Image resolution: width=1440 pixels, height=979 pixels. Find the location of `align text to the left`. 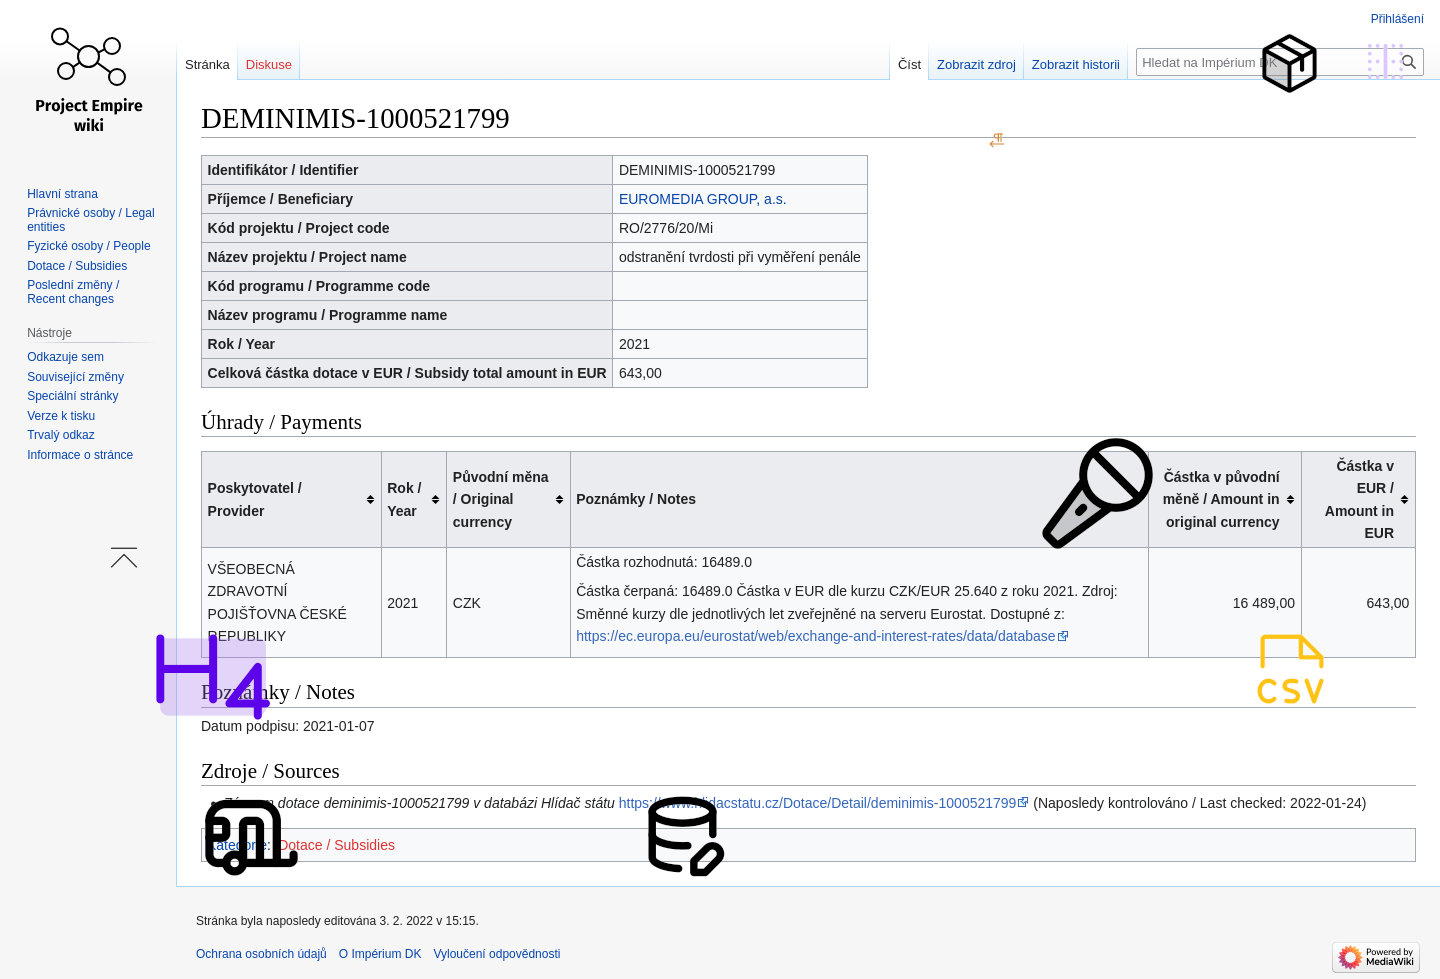

align text to the left is located at coordinates (997, 140).